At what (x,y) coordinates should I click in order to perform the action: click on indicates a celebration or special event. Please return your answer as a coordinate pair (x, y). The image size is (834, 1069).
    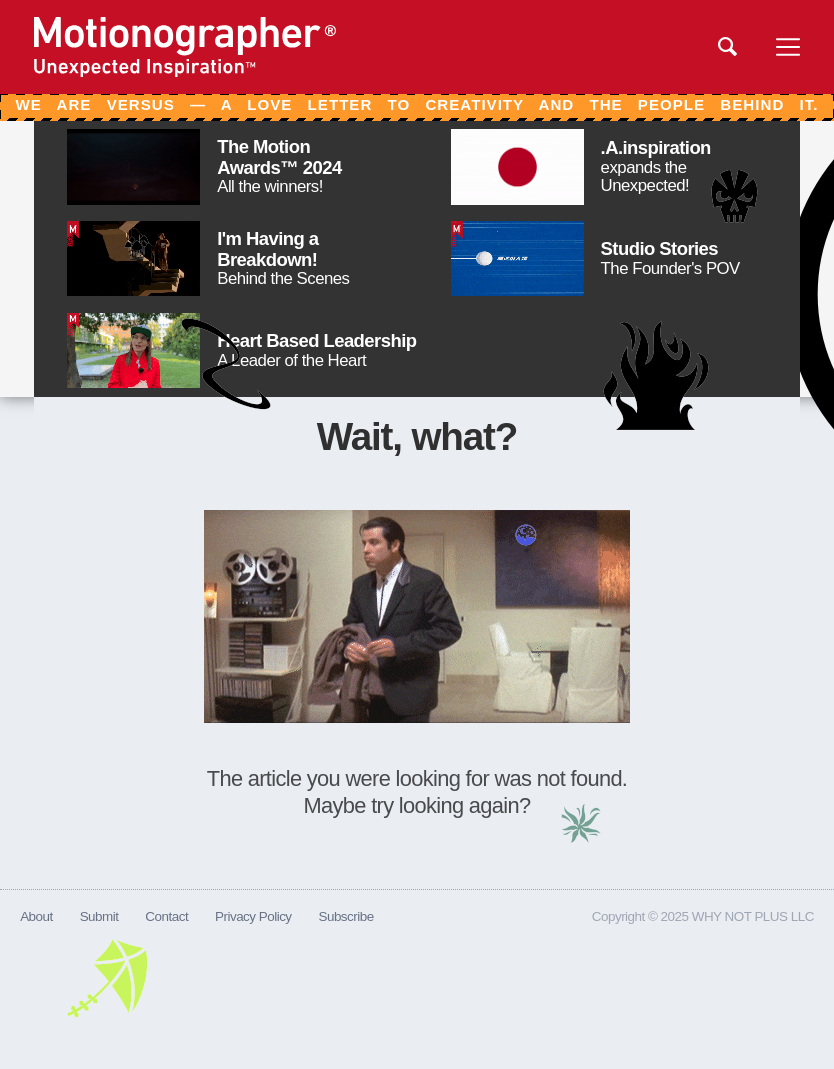
    Looking at the image, I should click on (654, 376).